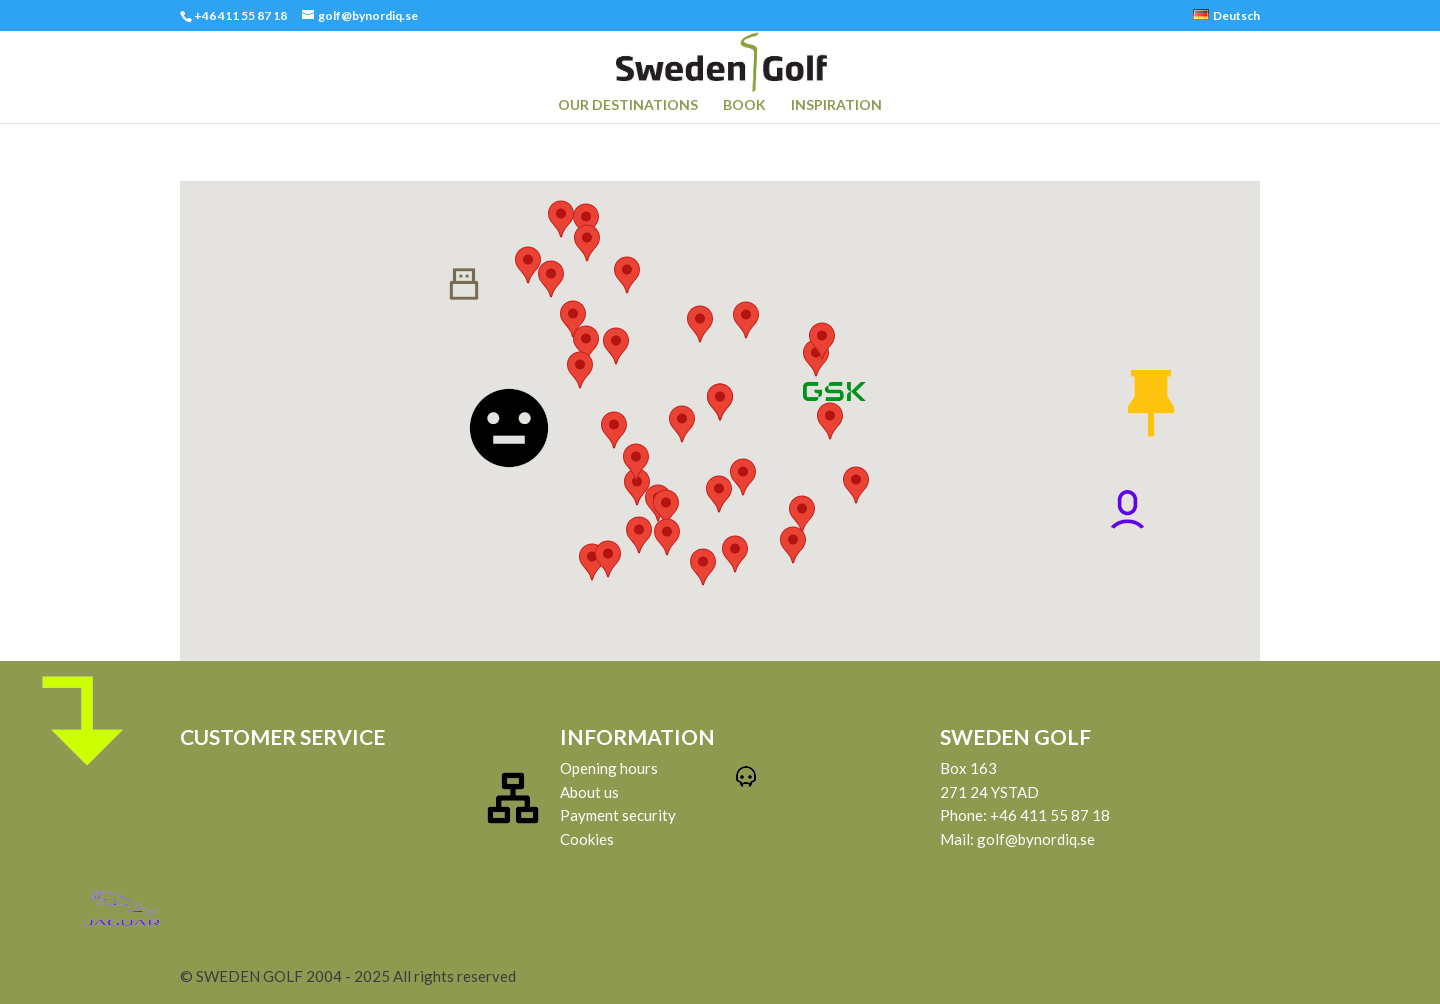  I want to click on access USB drive or external storage, so click(464, 284).